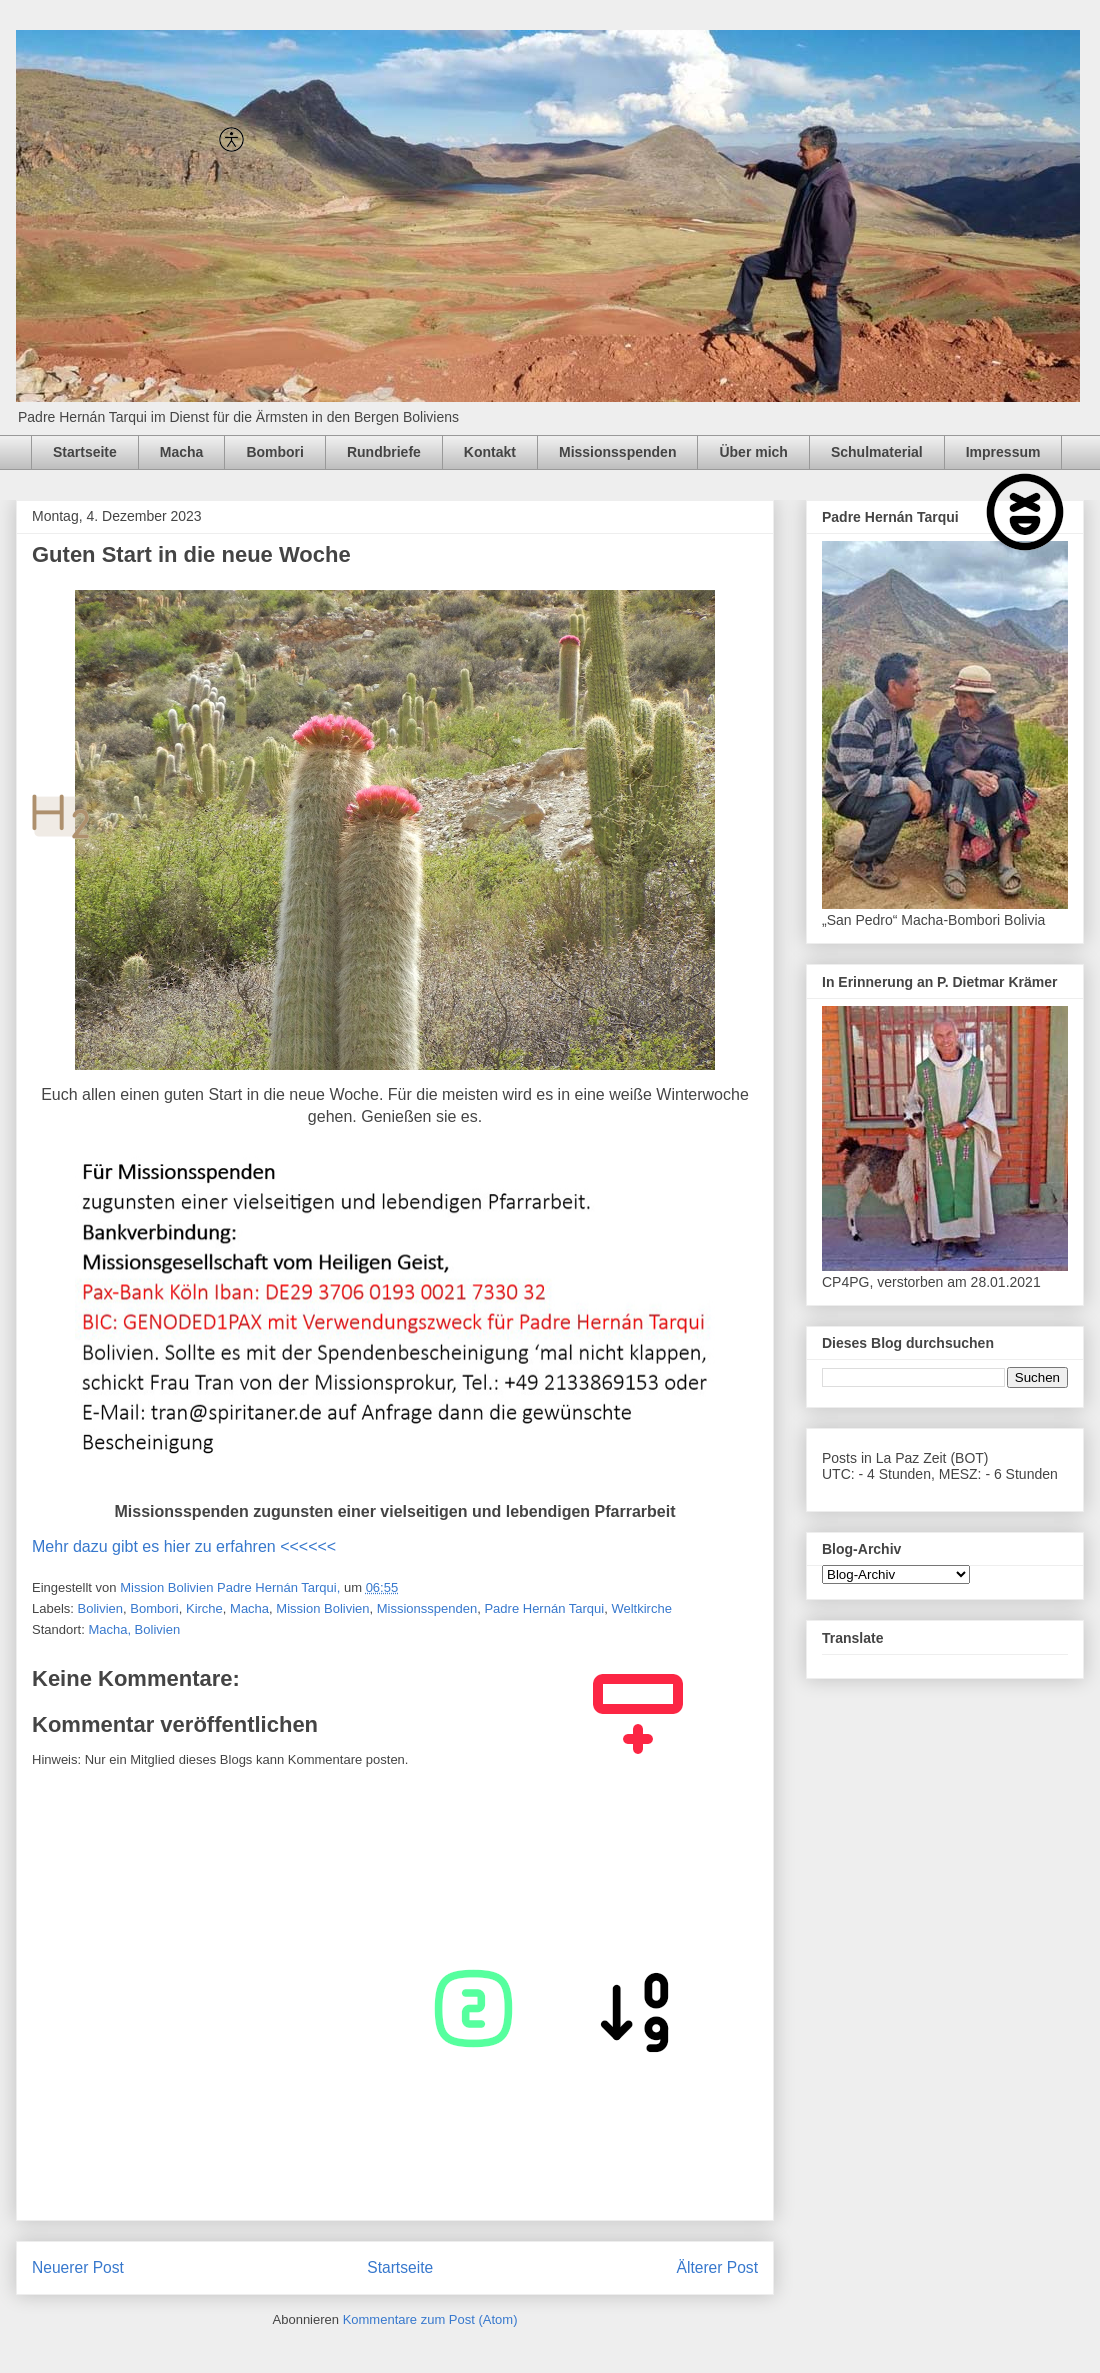  What do you see at coordinates (638, 1714) in the screenshot?
I see `insert a new row below` at bounding box center [638, 1714].